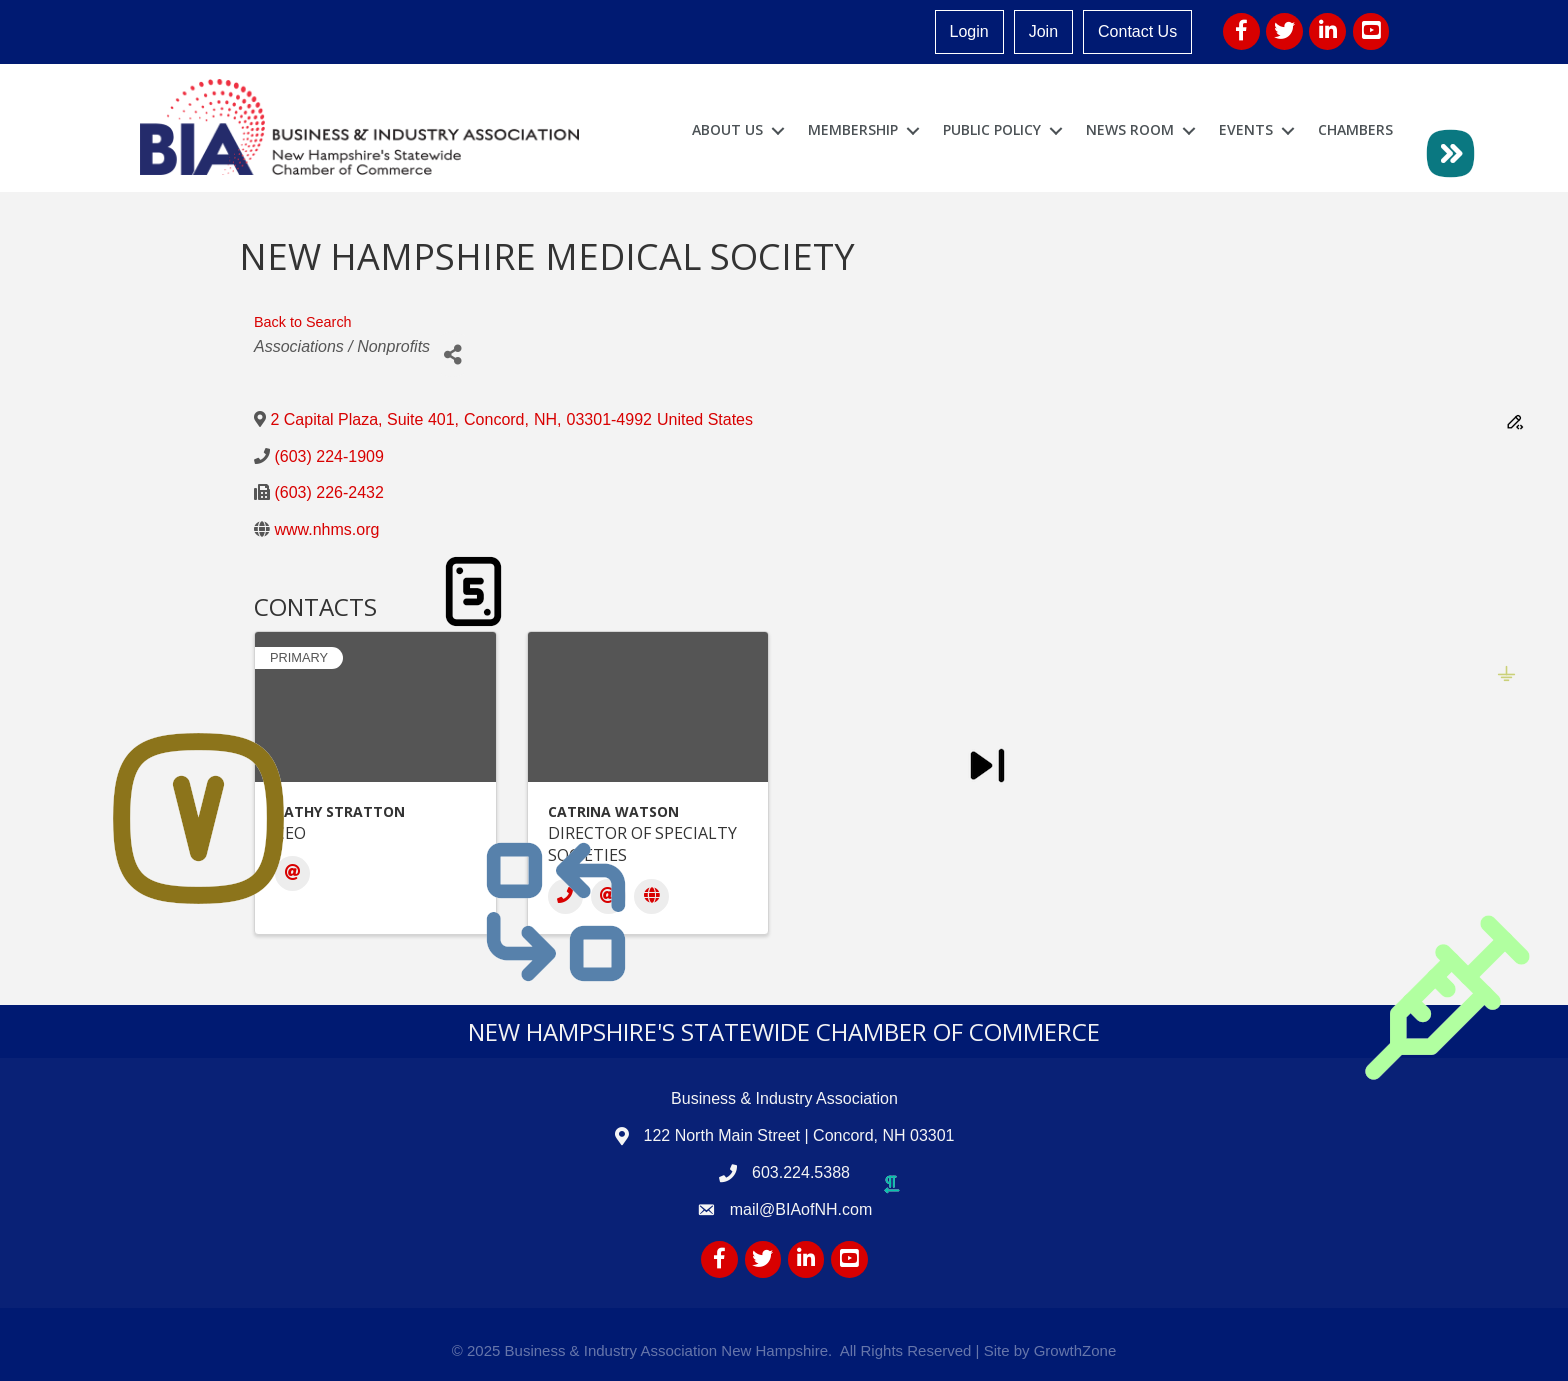  What do you see at coordinates (1514, 421) in the screenshot?
I see `edit or write code` at bounding box center [1514, 421].